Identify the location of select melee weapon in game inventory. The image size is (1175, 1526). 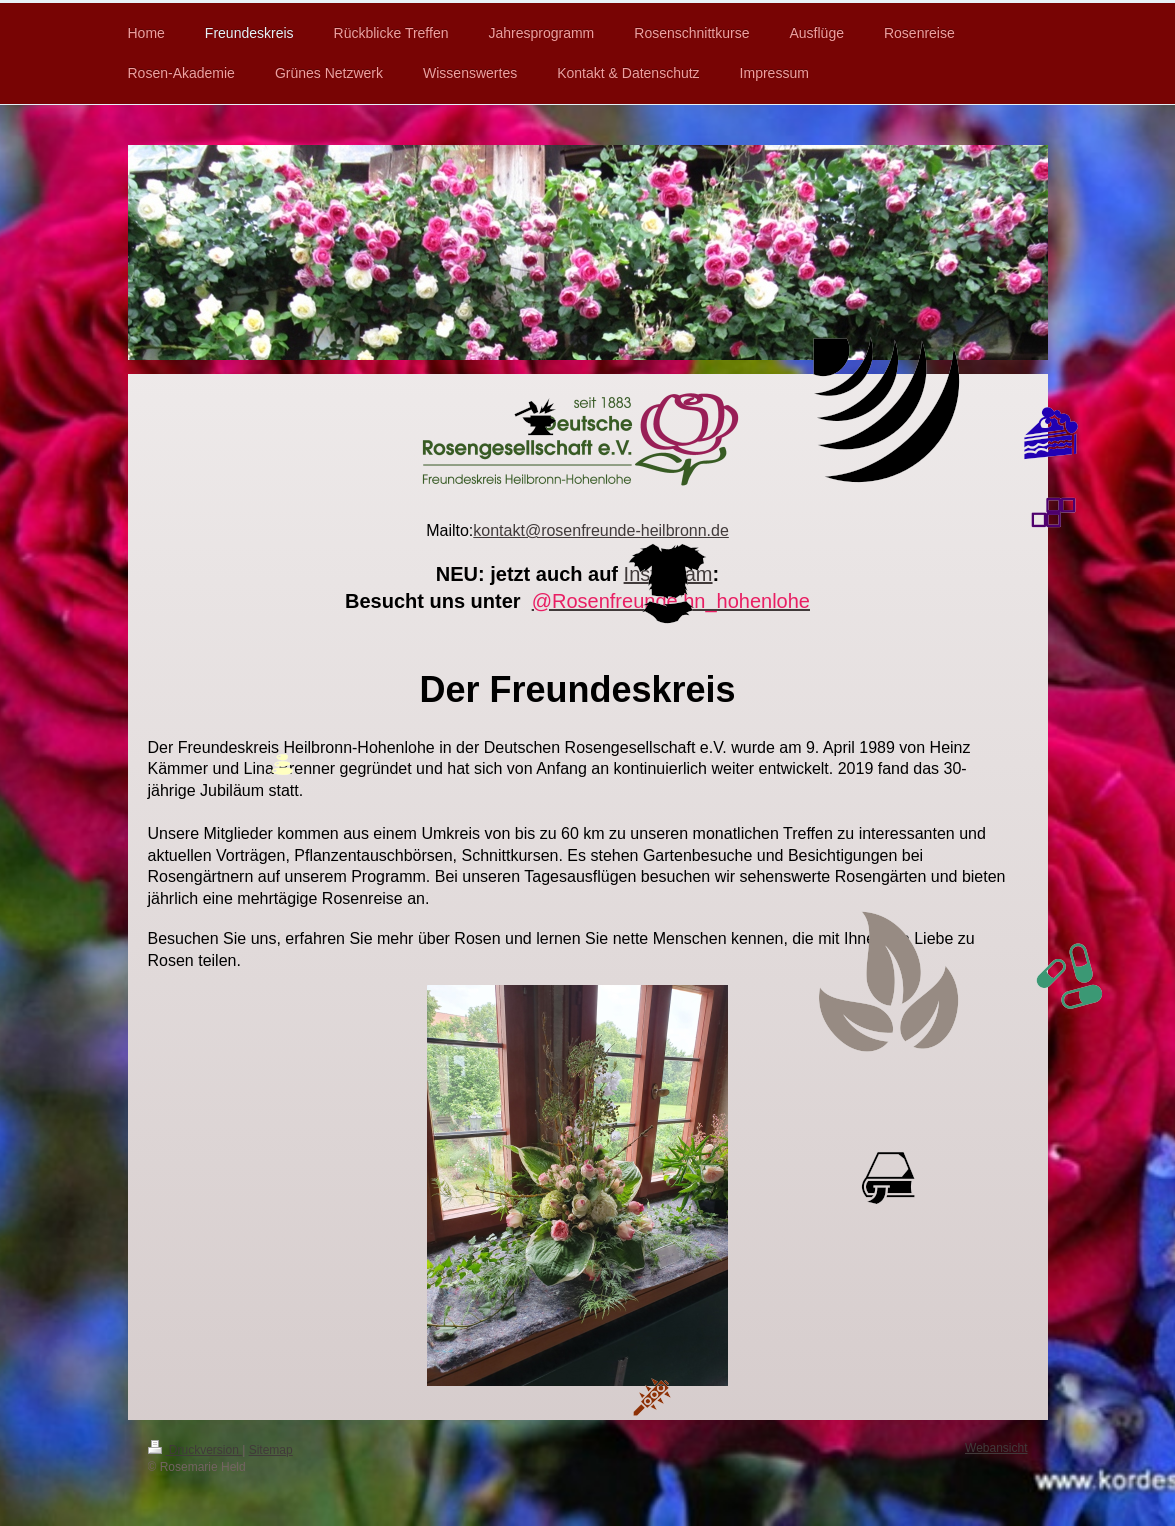
(652, 1397).